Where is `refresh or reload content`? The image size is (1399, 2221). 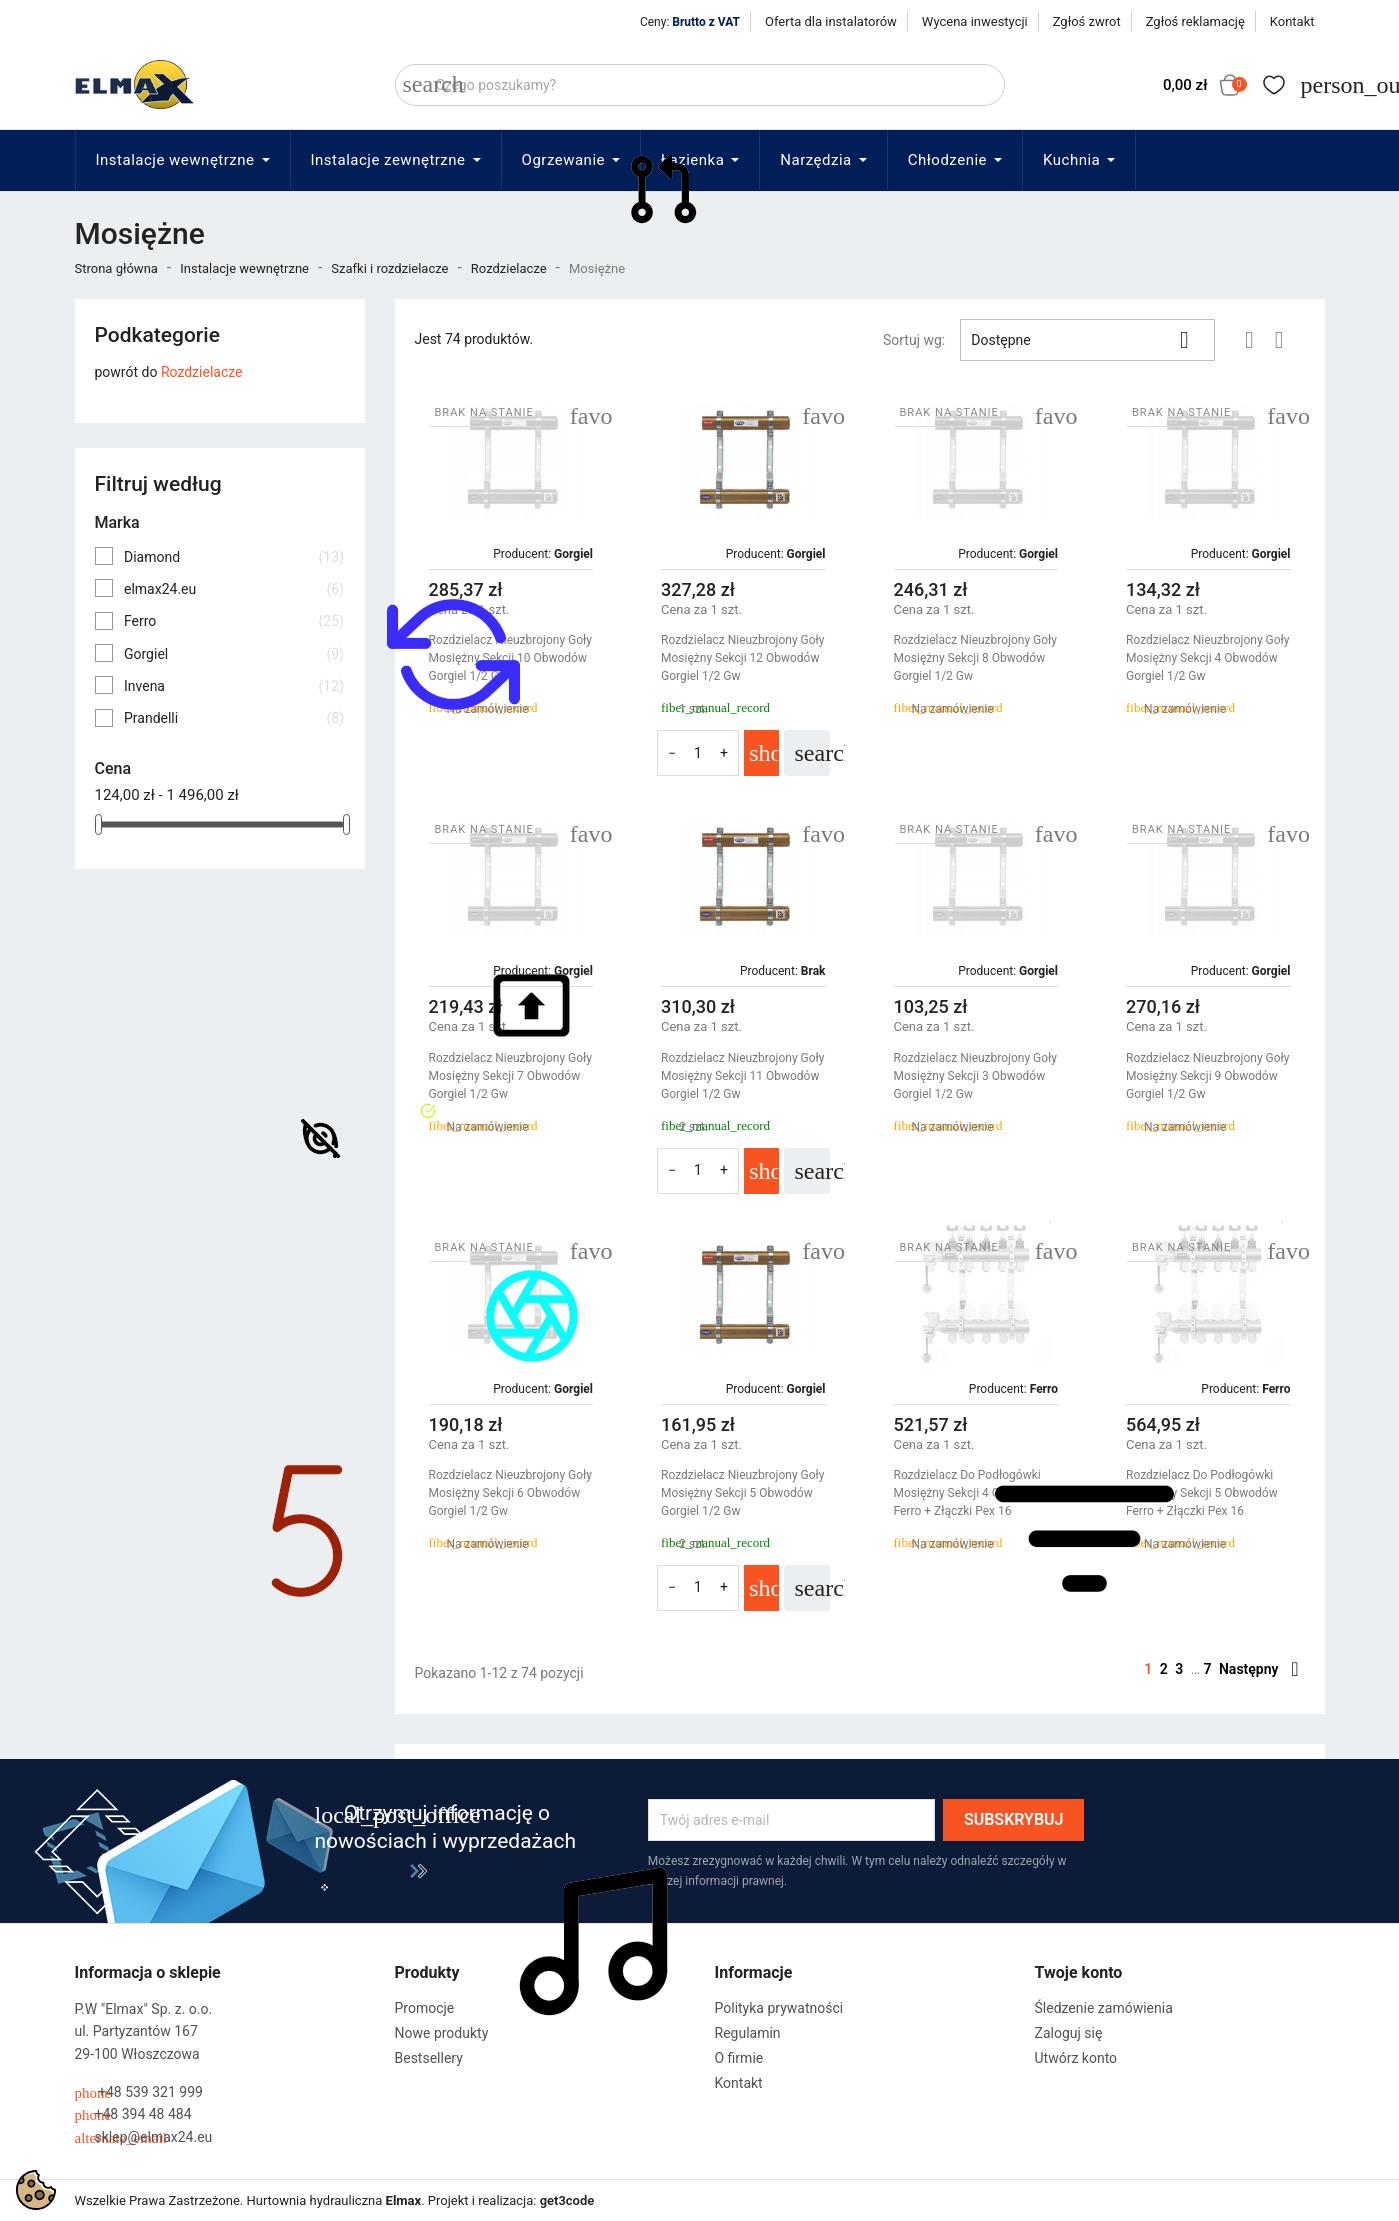
refresh or reload content is located at coordinates (453, 654).